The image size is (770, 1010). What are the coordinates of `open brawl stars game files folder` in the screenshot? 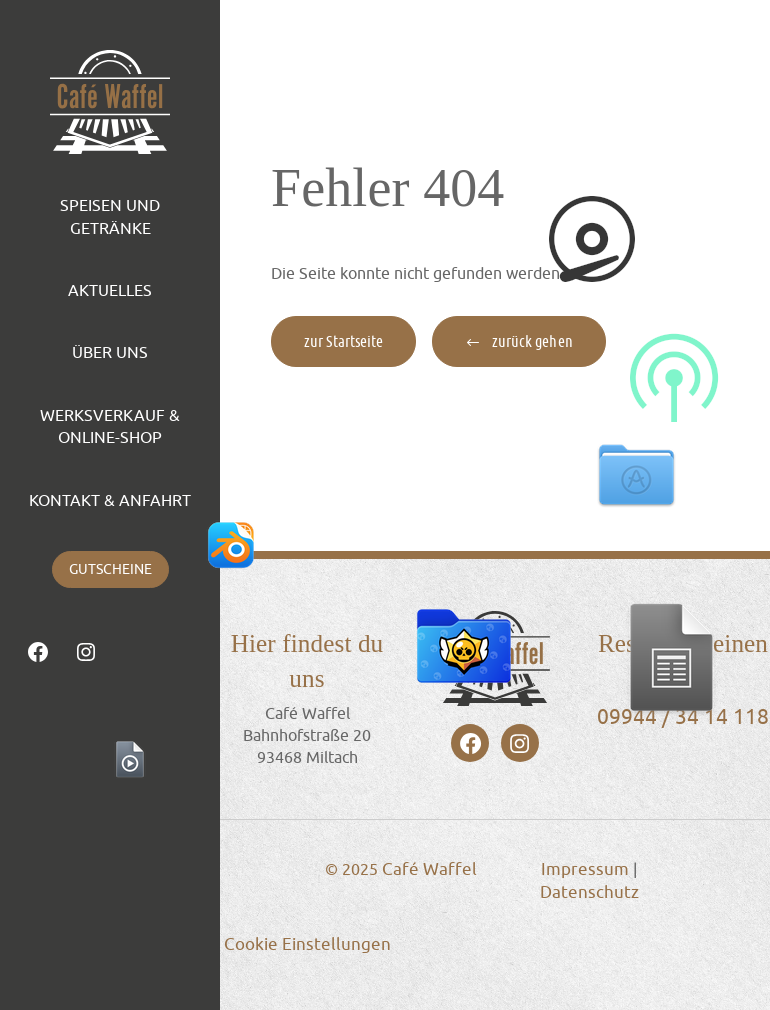 It's located at (463, 648).